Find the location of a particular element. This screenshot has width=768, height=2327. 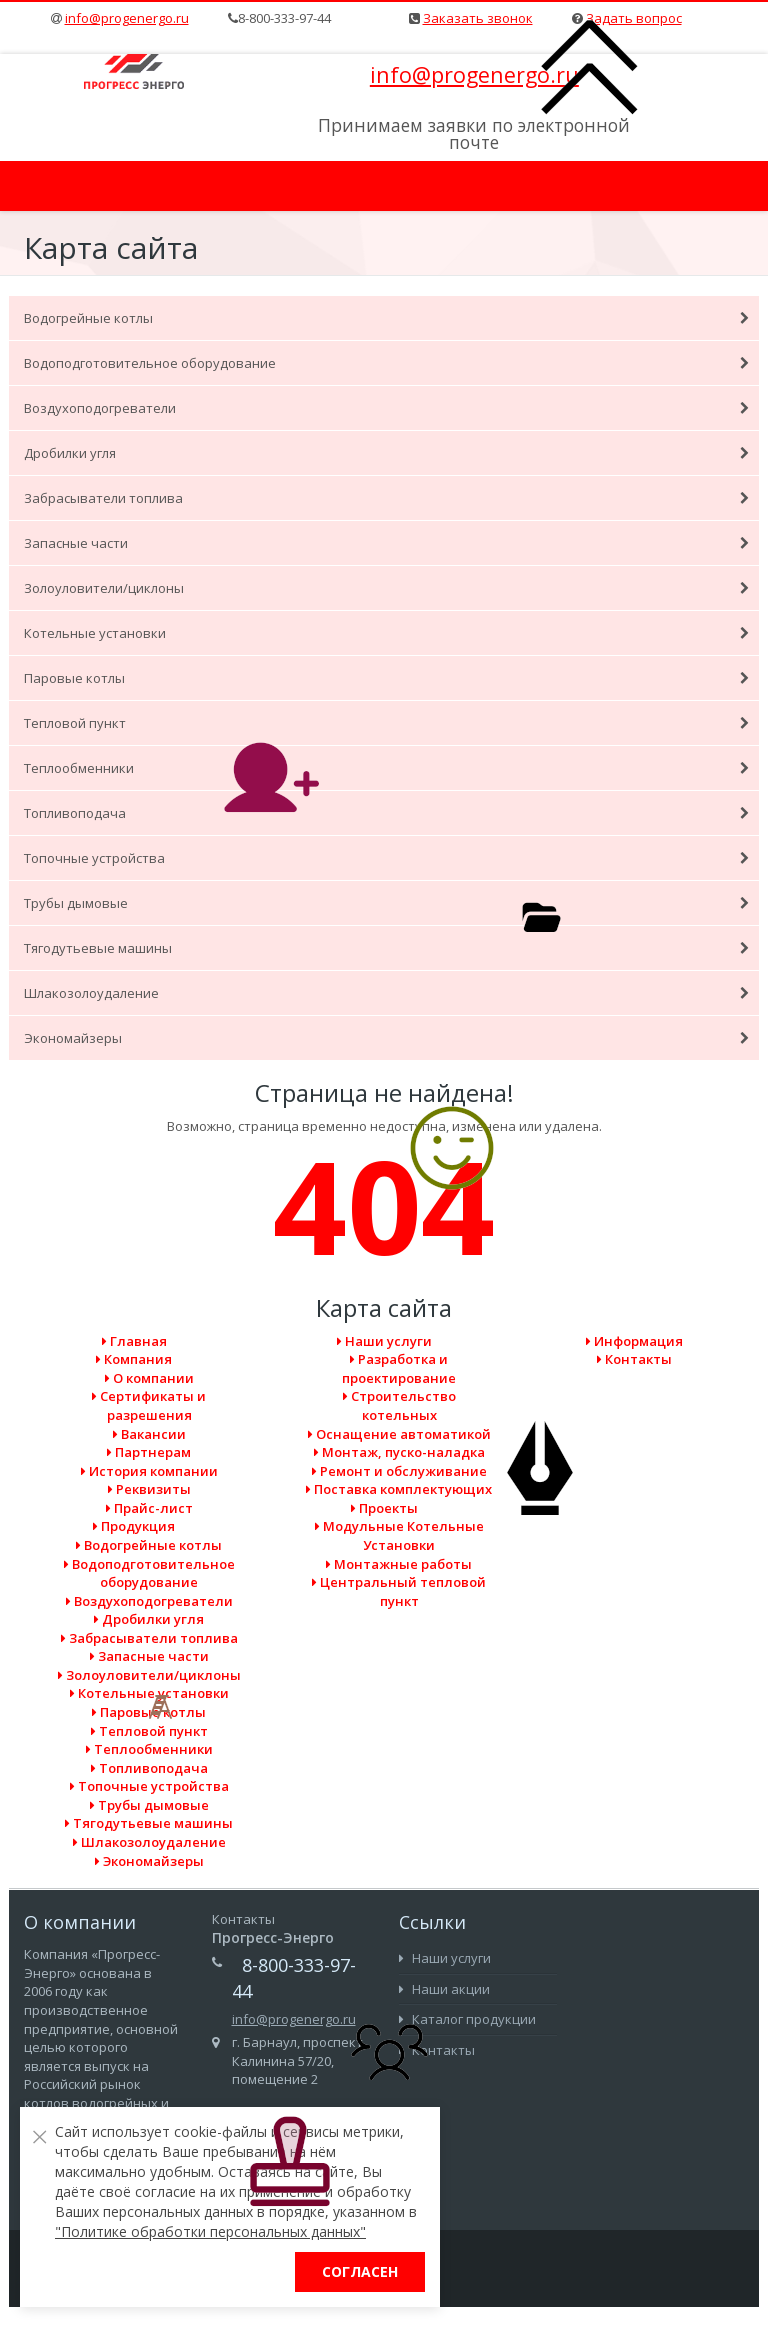

add a new contact or friend is located at coordinates (268, 780).